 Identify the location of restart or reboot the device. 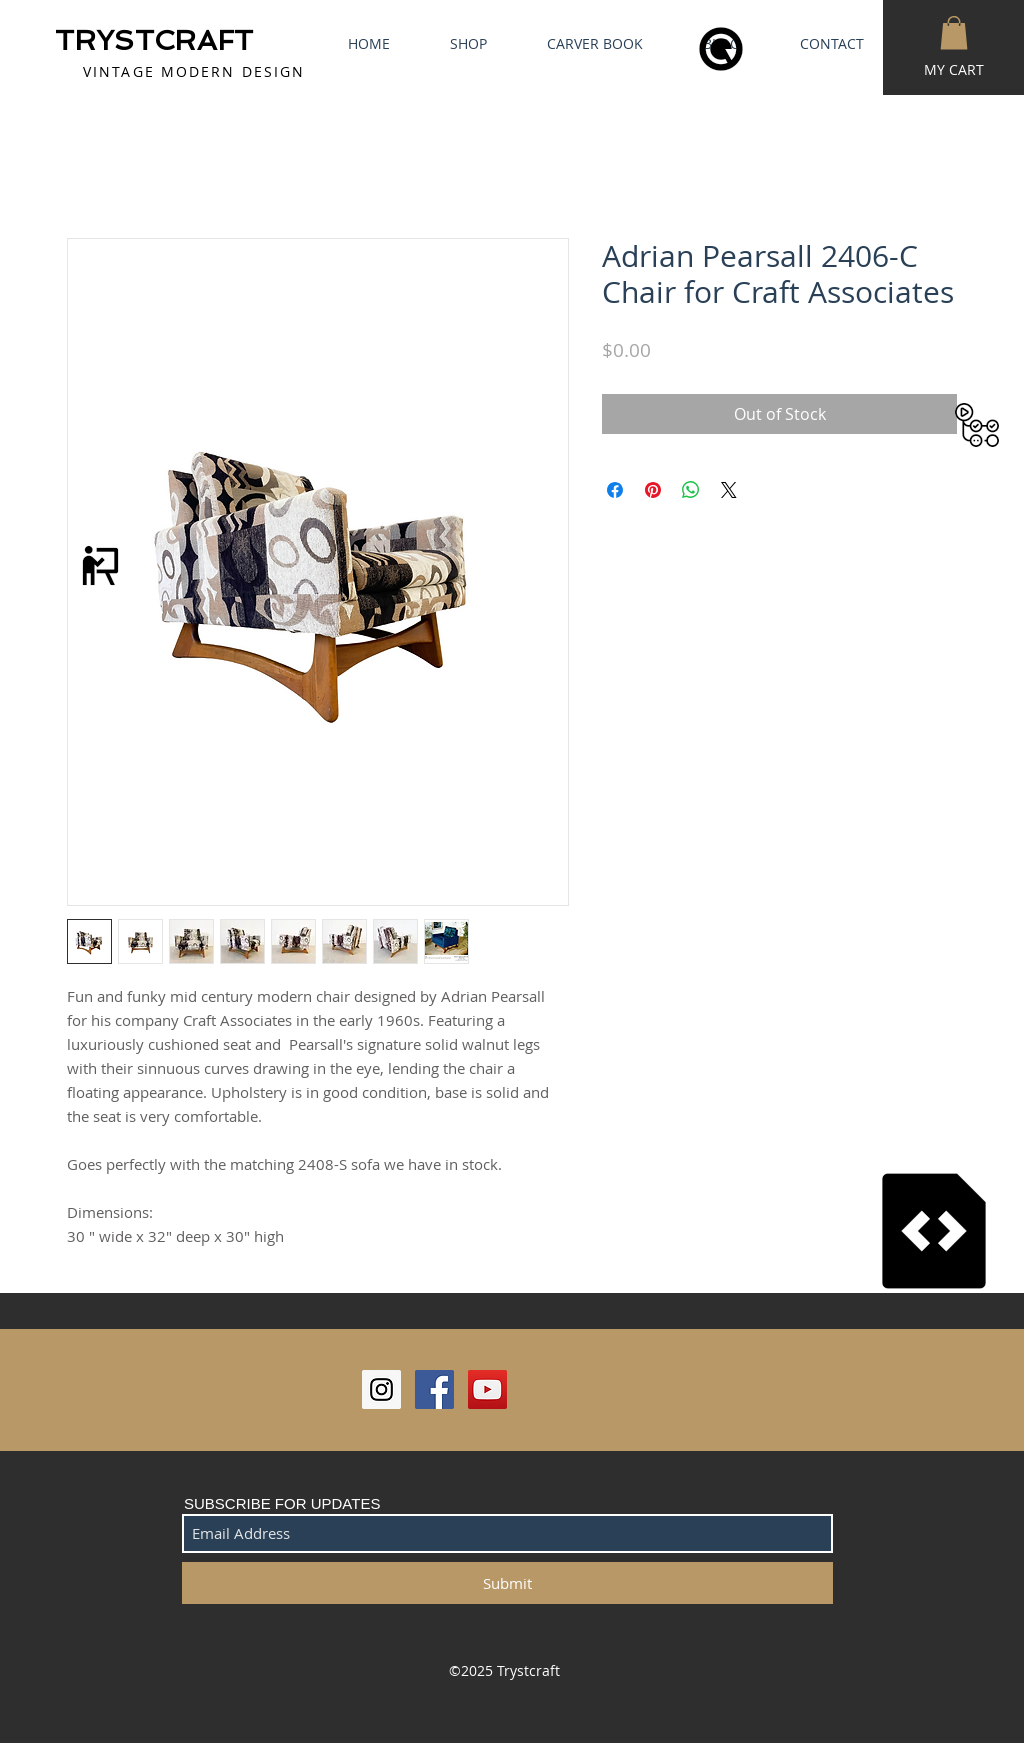
(721, 49).